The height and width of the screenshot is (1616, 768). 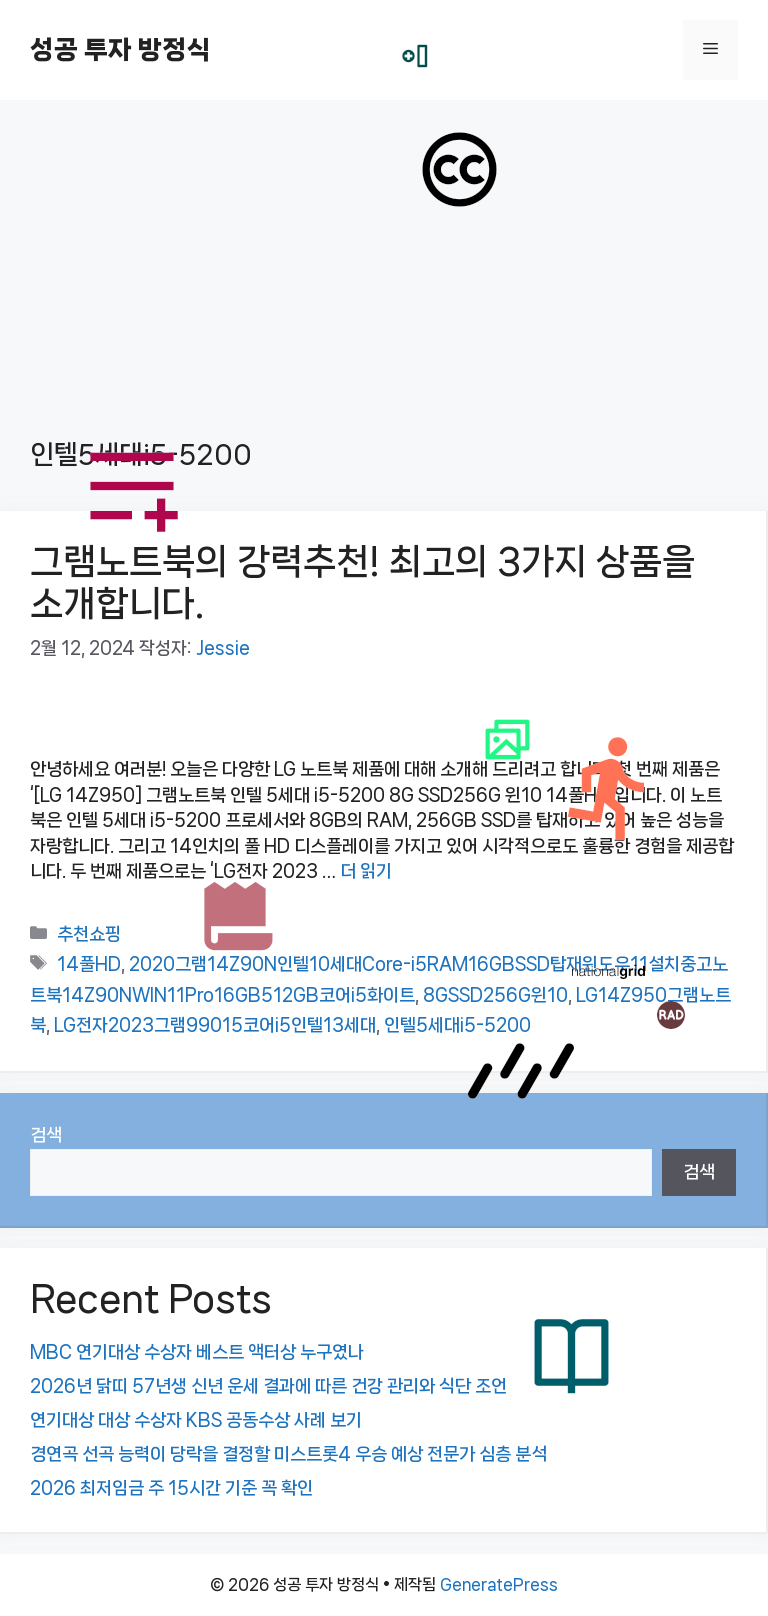 What do you see at coordinates (459, 169) in the screenshot?
I see `indicates content is licensed under creative commons` at bounding box center [459, 169].